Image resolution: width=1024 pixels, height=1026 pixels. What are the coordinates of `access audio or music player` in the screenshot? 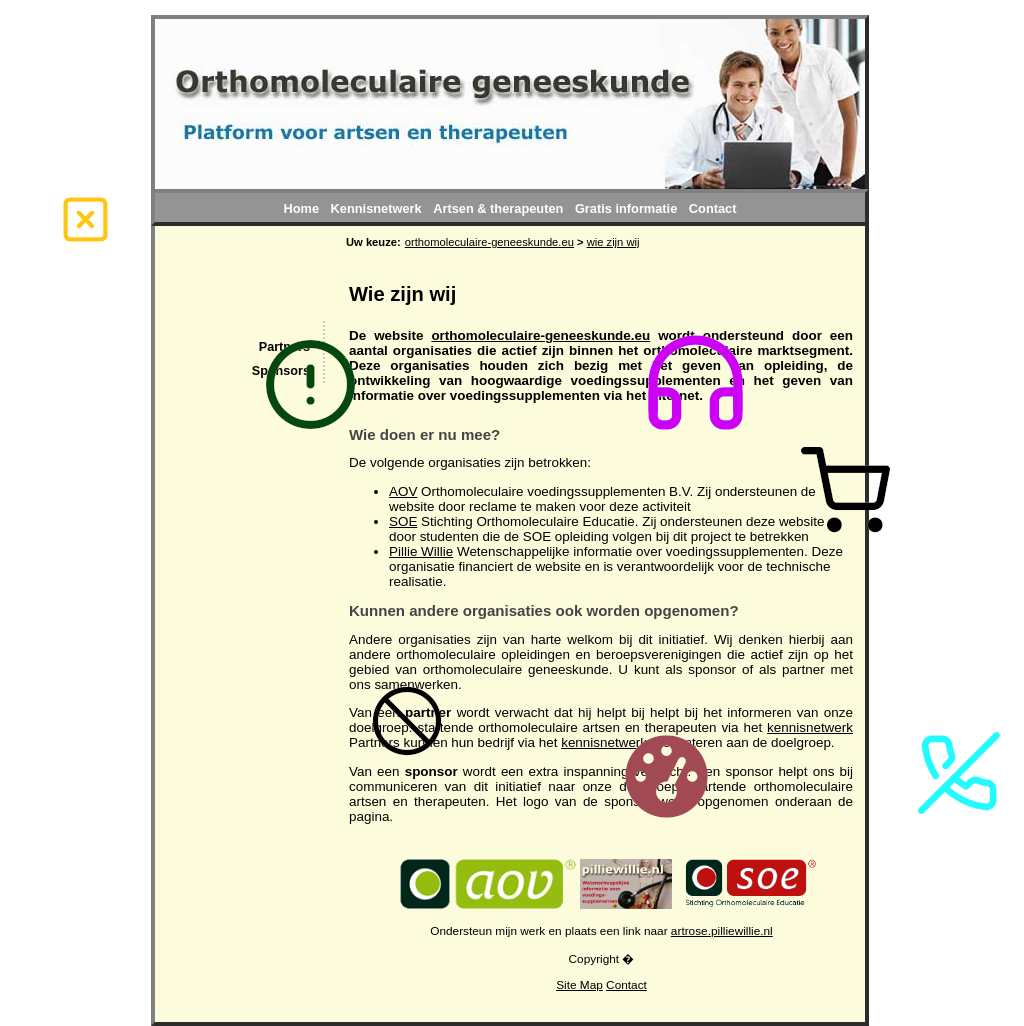 It's located at (695, 382).